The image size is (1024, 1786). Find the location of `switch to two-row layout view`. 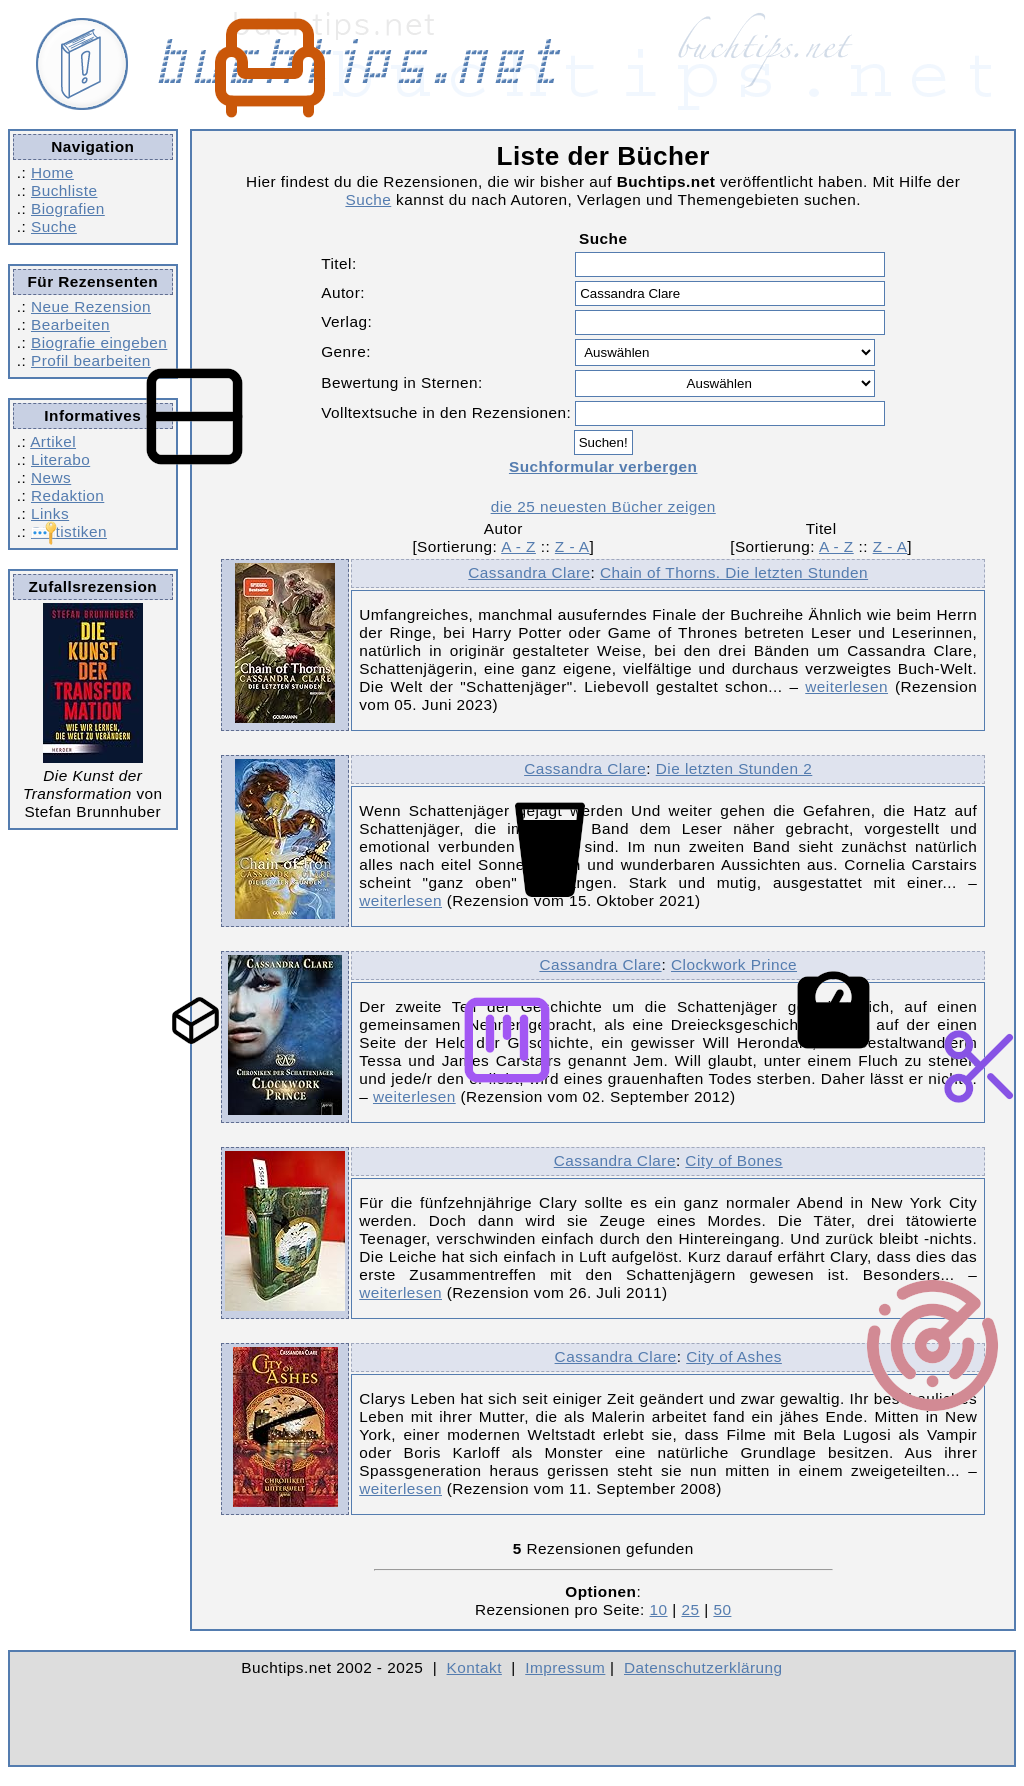

switch to two-row layout view is located at coordinates (194, 416).